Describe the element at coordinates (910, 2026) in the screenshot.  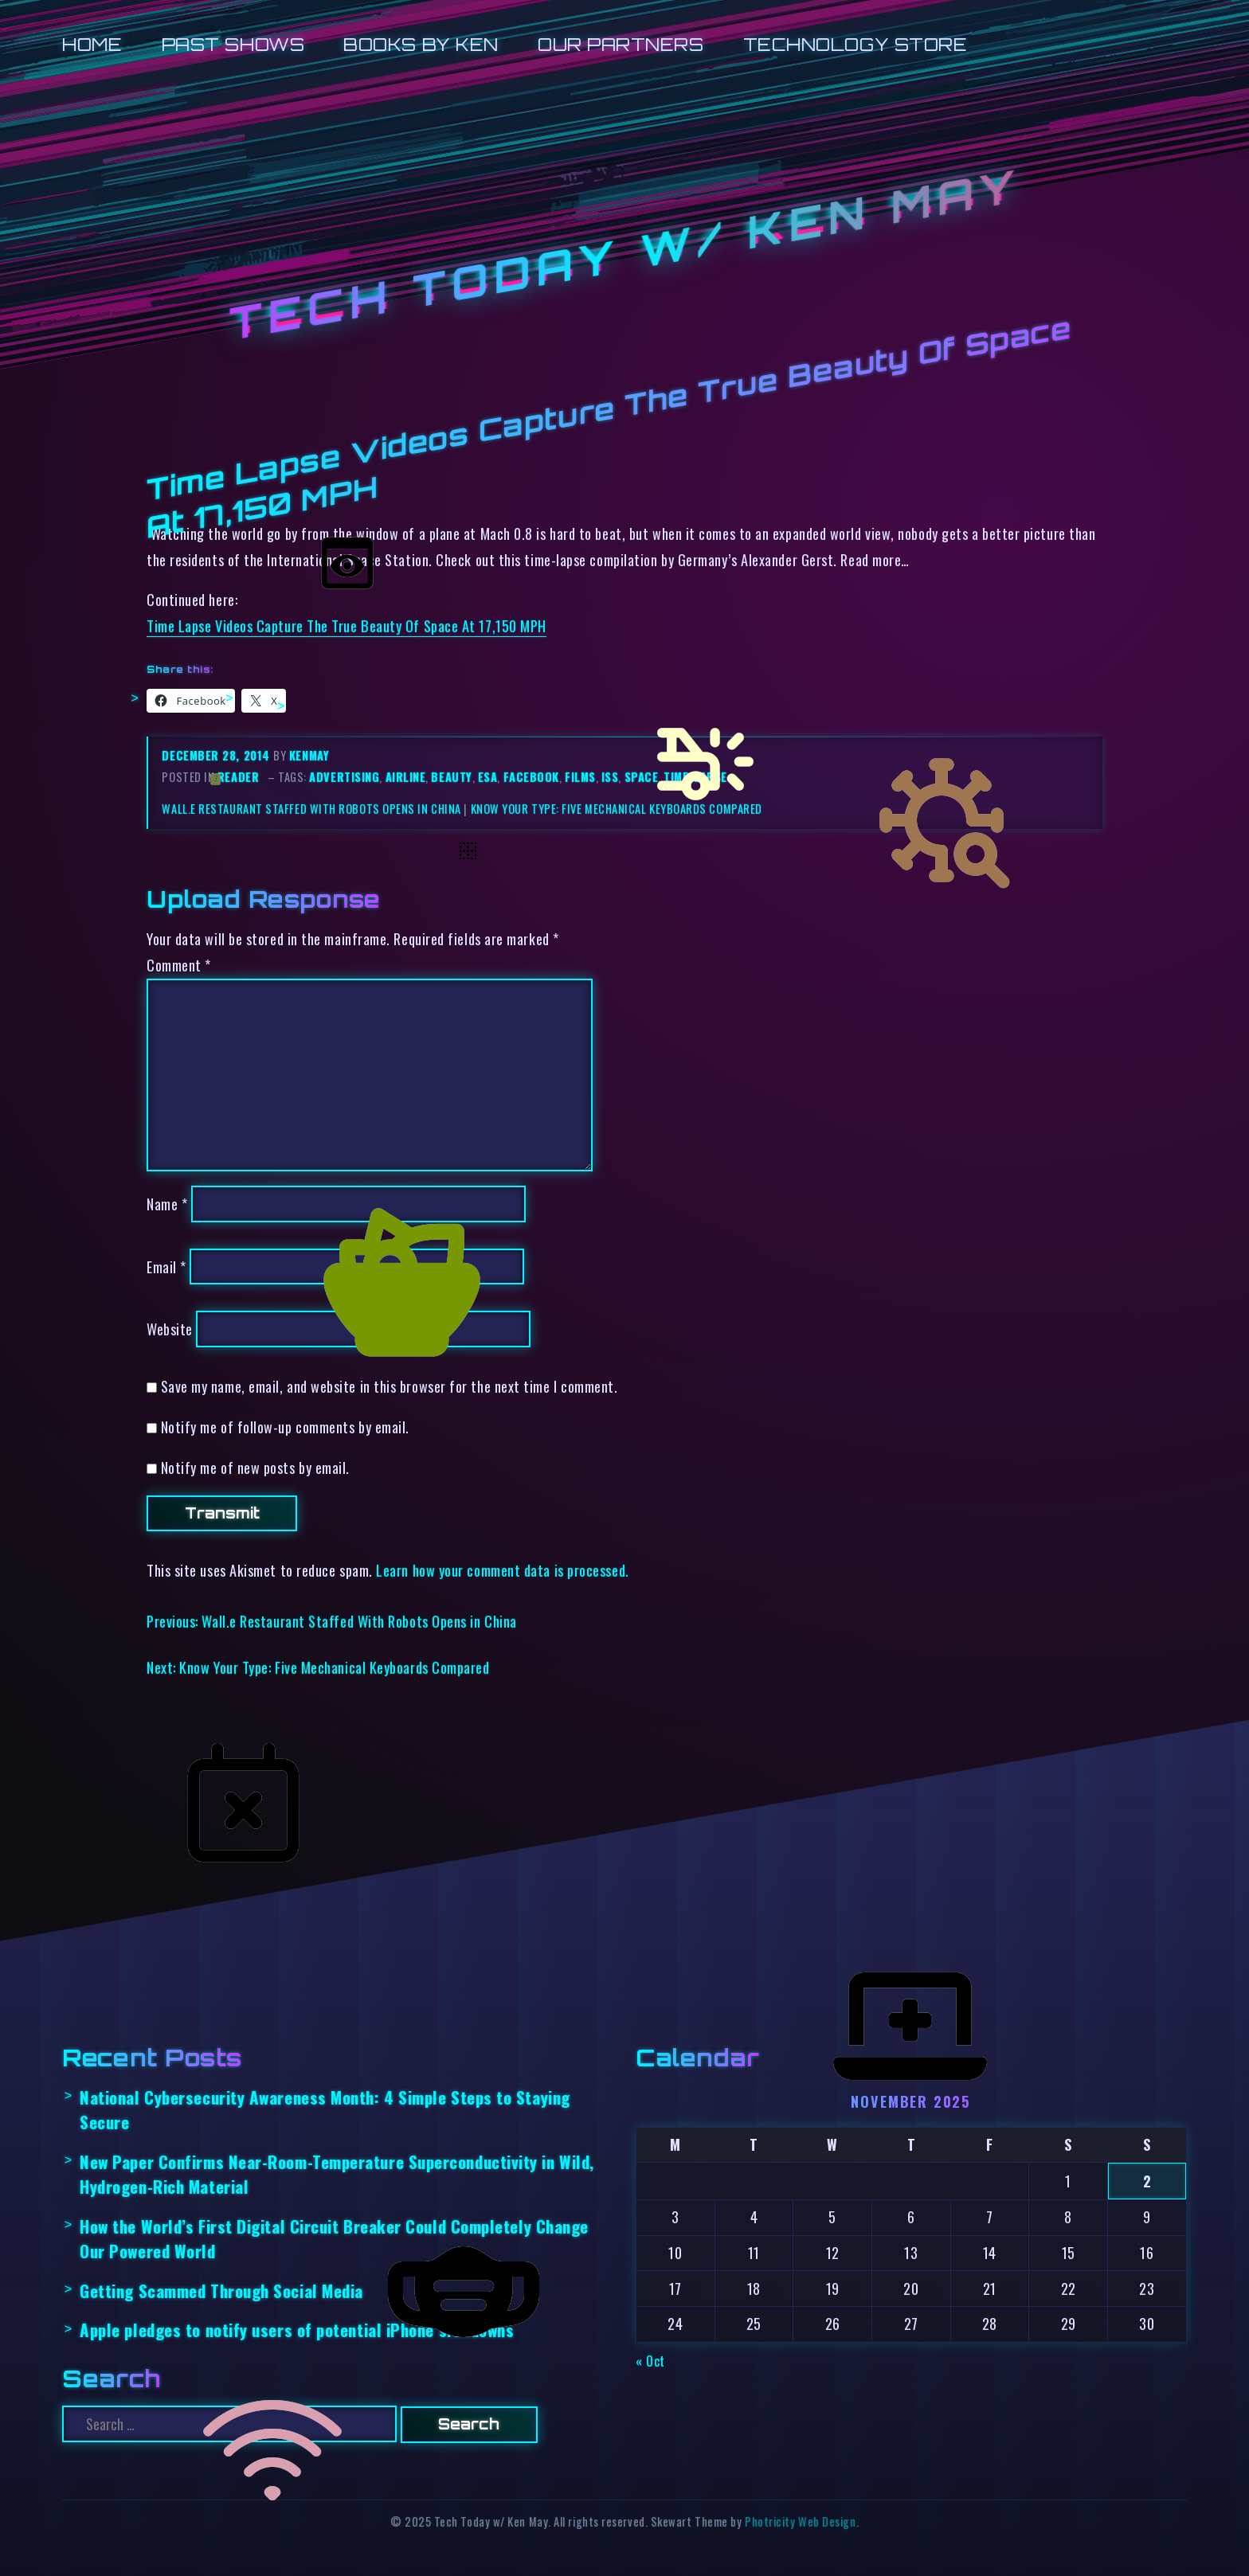
I see `access telemedicine or virtual healthcare services` at that location.